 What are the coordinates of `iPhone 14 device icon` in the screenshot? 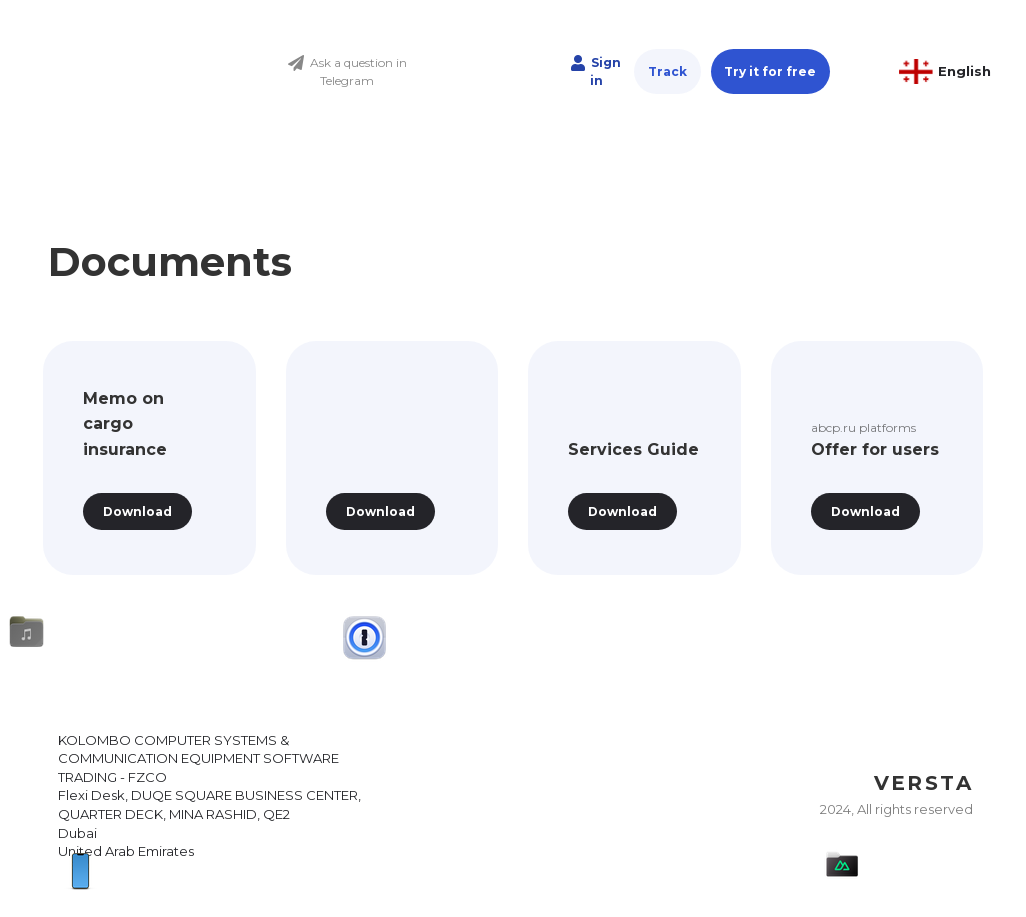 It's located at (80, 871).